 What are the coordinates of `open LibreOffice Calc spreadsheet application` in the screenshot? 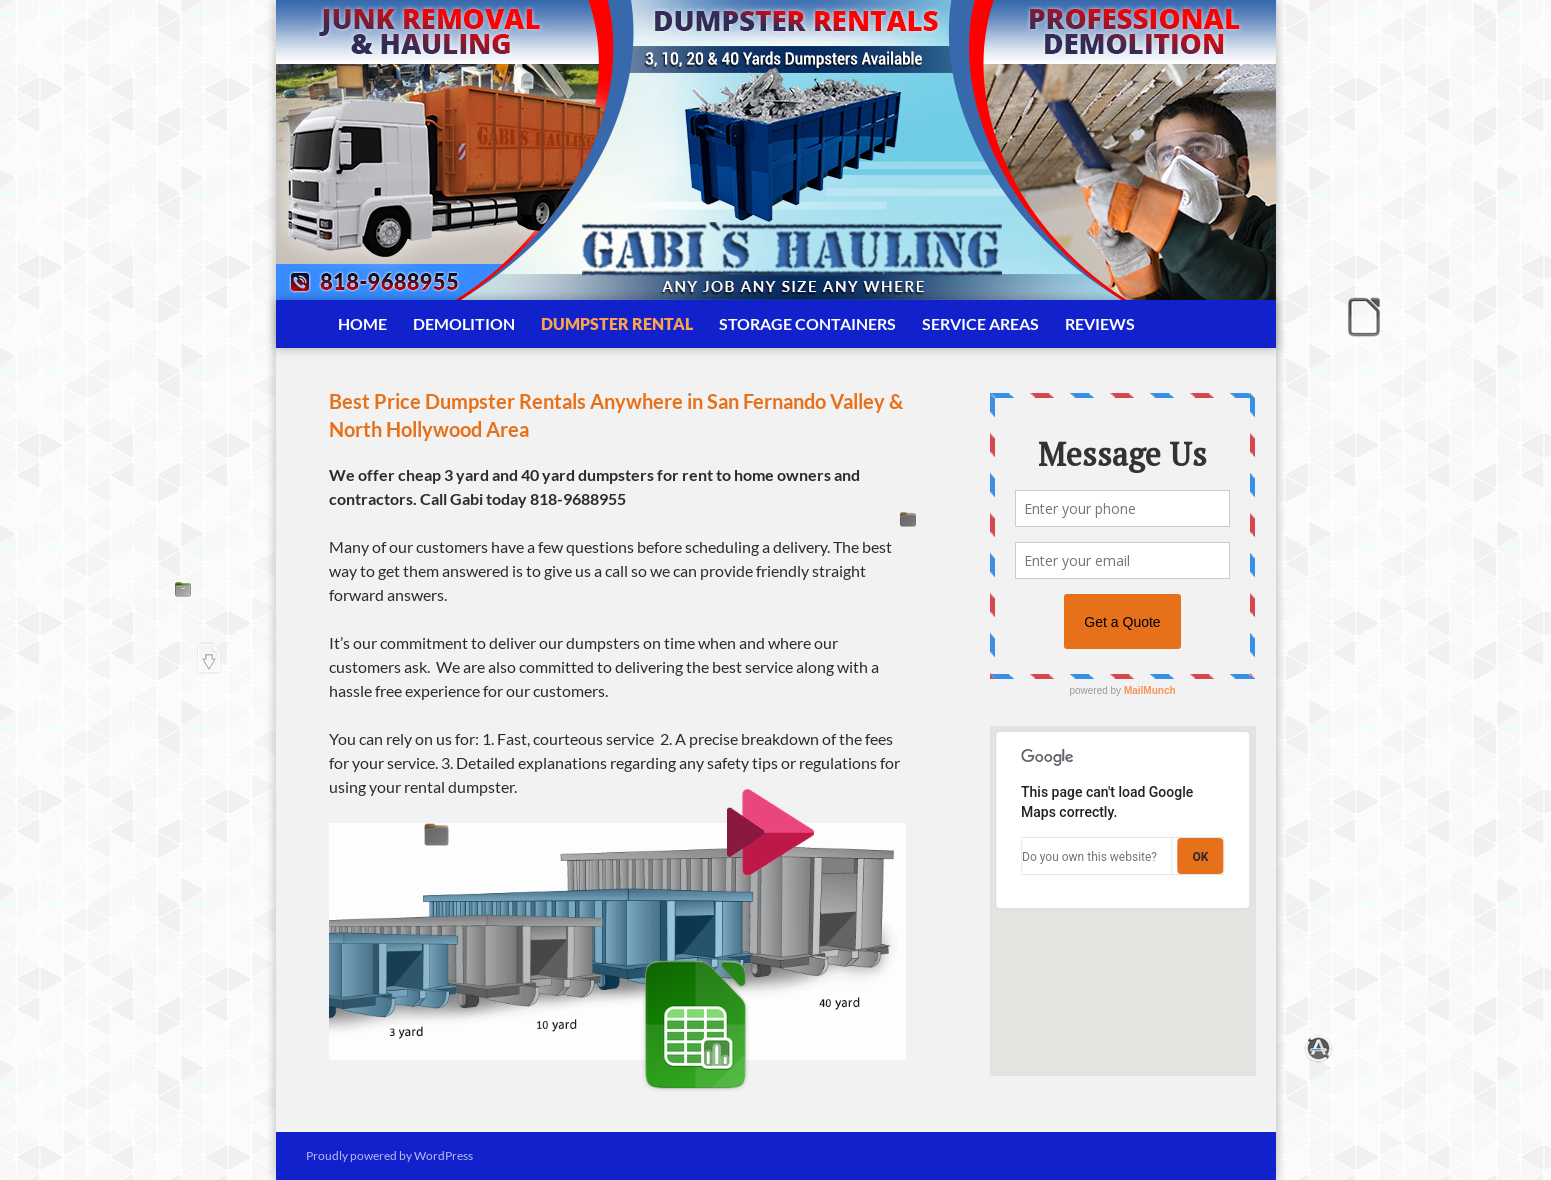 It's located at (695, 1024).